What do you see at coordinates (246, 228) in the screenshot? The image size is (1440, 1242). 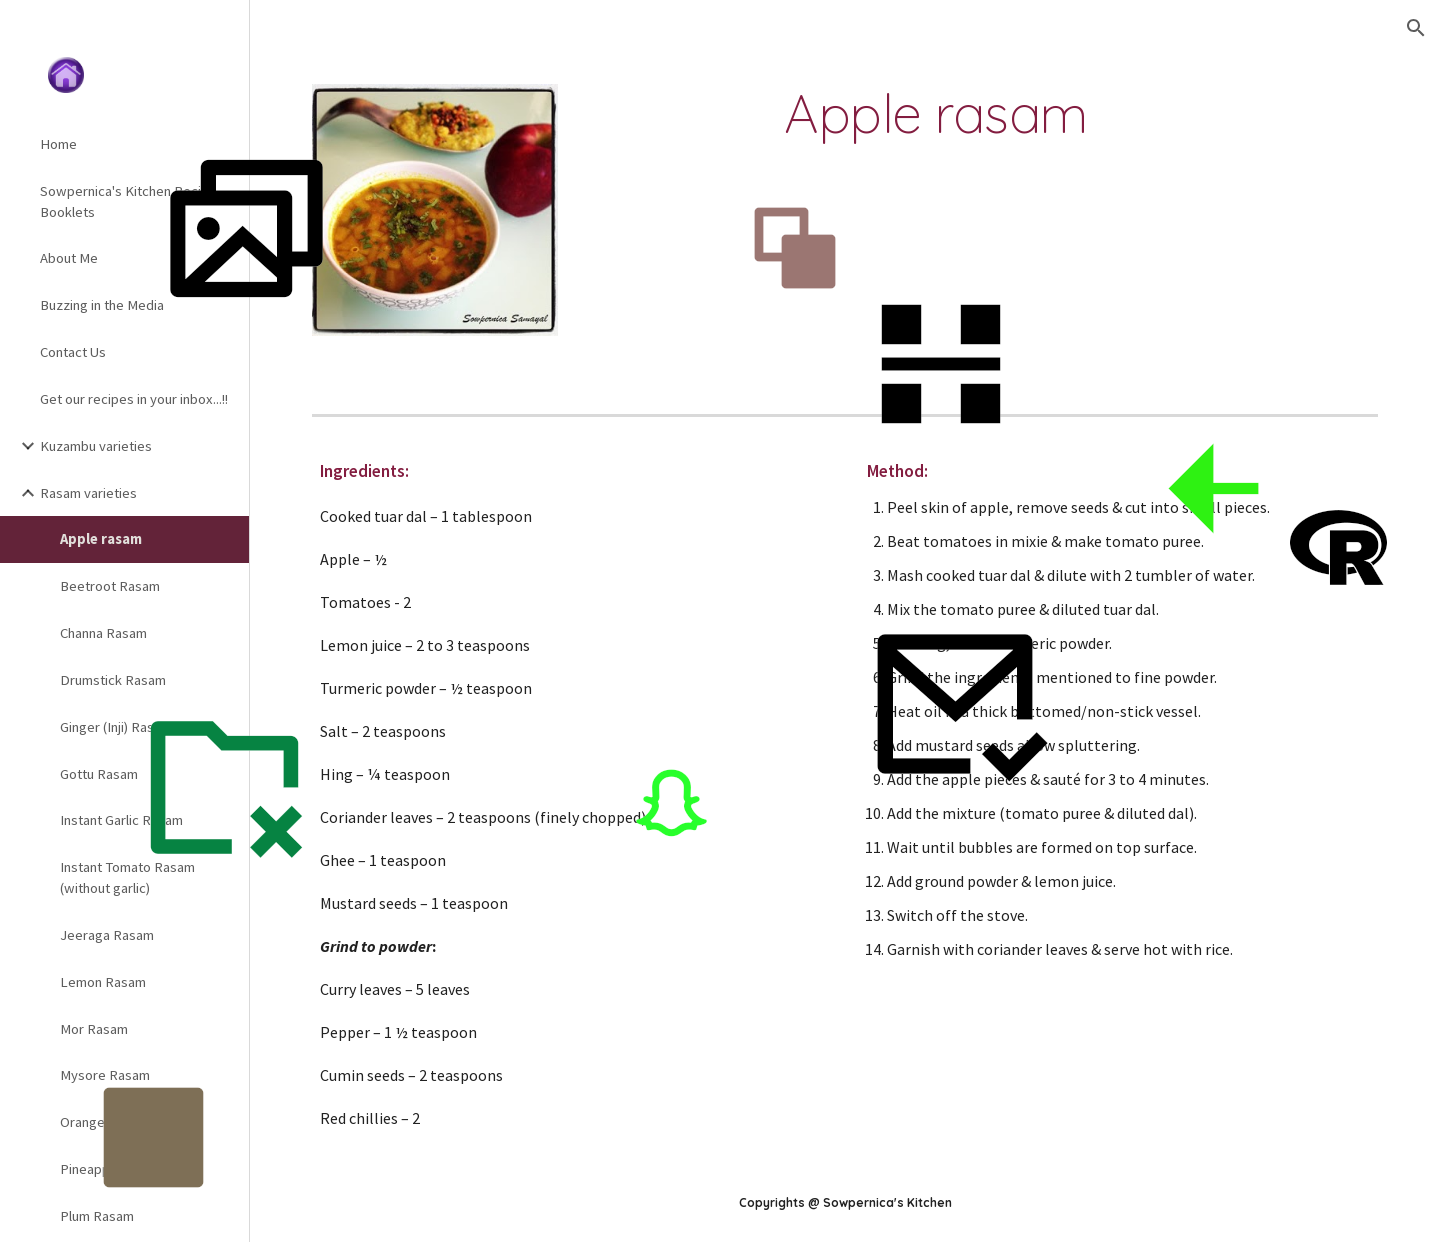 I see `view multiple images or photo gallery` at bounding box center [246, 228].